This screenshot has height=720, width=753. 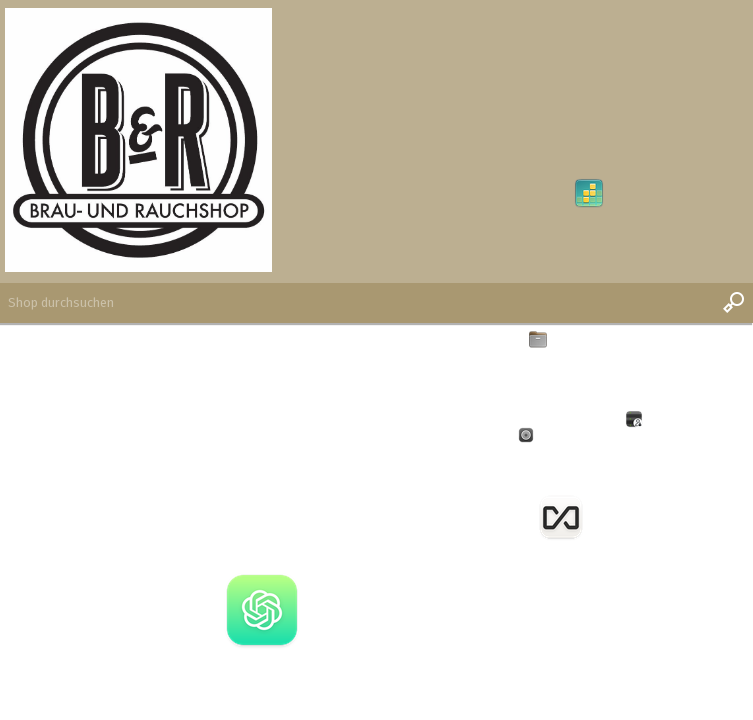 I want to click on open the file manager, so click(x=538, y=339).